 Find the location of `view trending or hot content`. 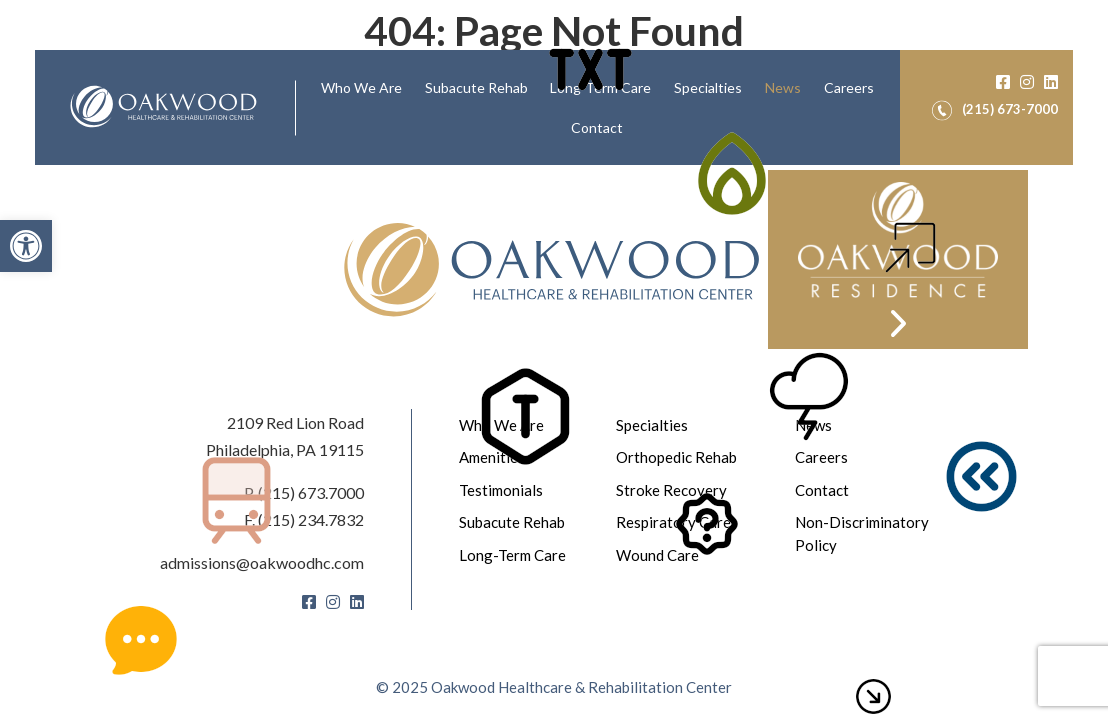

view trending or hot content is located at coordinates (732, 175).